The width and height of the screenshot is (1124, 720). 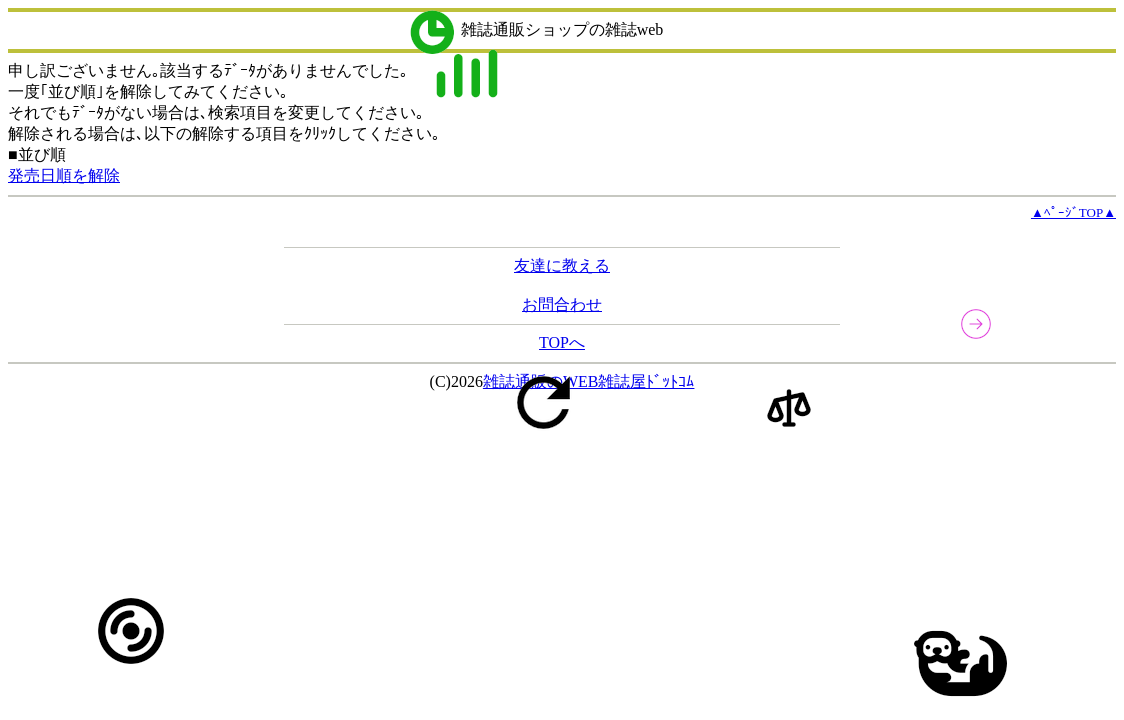 I want to click on refresh or reload the current page, so click(x=543, y=402).